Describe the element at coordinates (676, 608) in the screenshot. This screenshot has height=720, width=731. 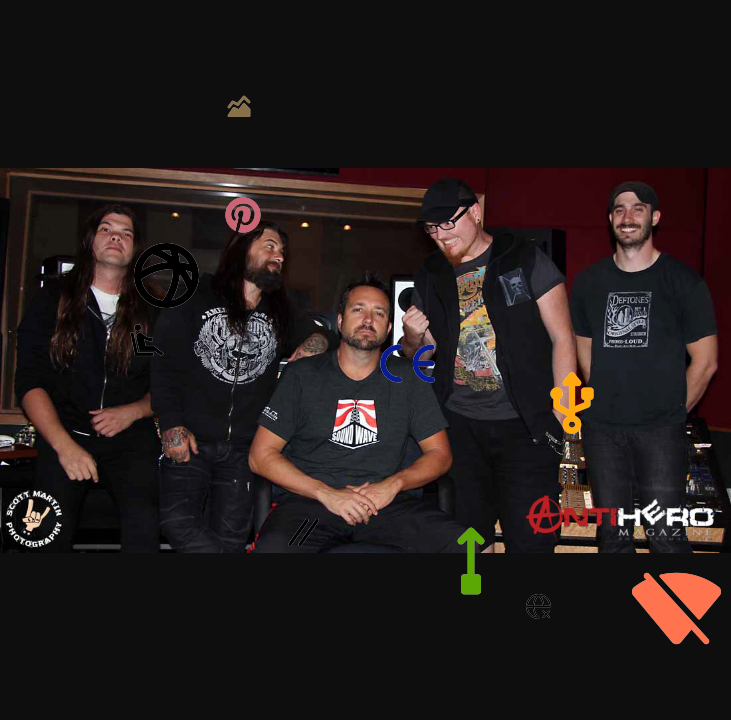
I see `indicates no wifi connection available` at that location.